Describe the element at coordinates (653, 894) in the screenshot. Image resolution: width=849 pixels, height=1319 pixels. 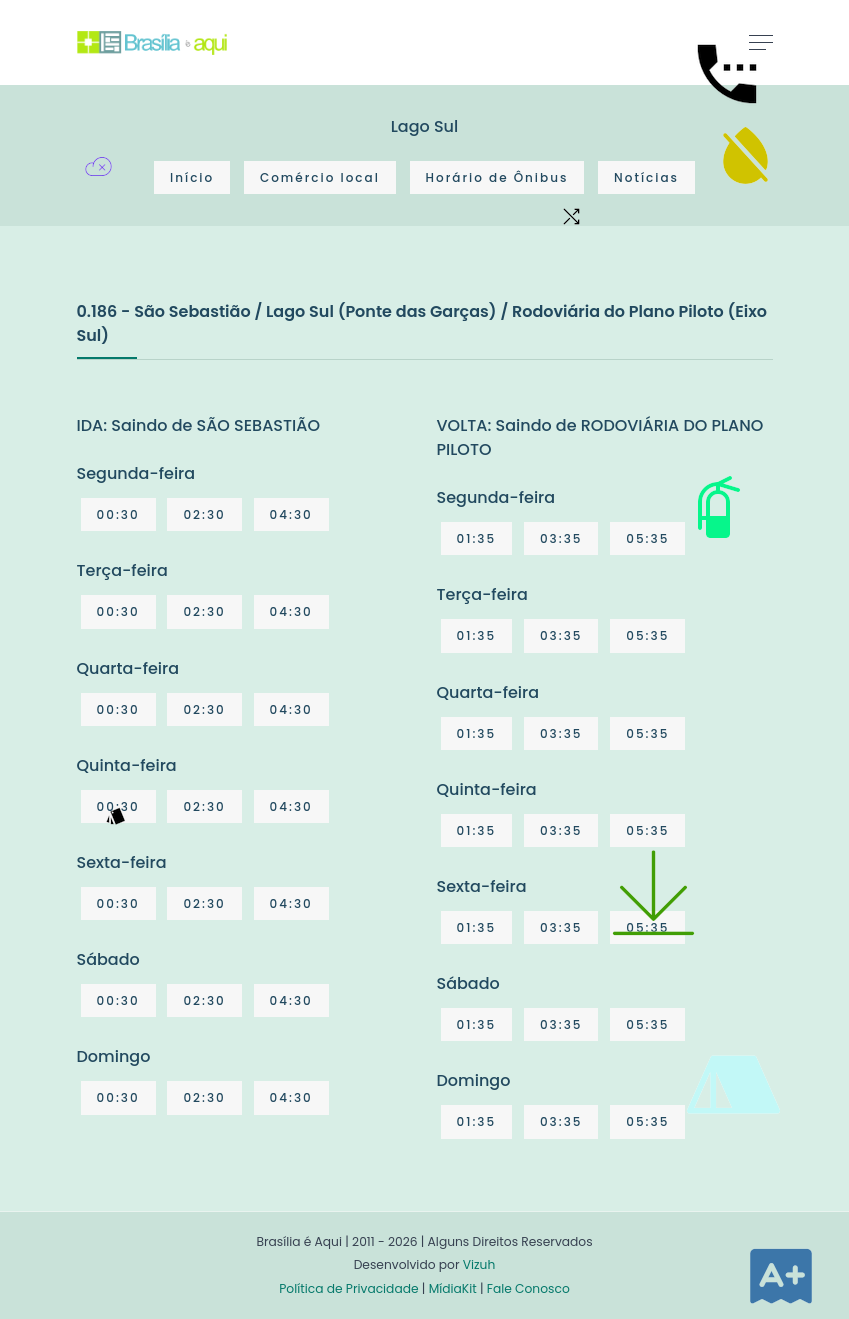
I see `download a file or document` at that location.